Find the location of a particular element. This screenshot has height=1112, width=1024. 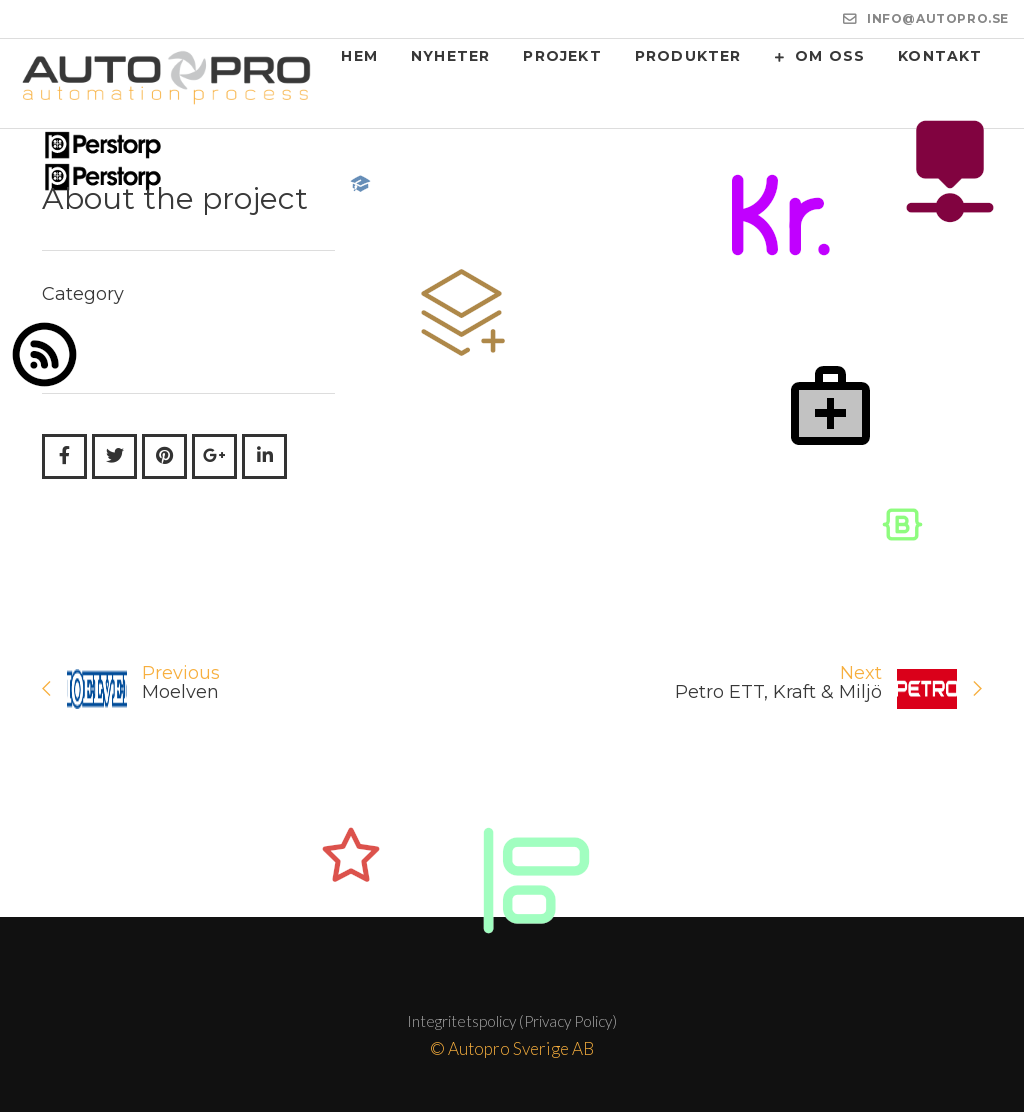

align items to the start vertically is located at coordinates (536, 880).